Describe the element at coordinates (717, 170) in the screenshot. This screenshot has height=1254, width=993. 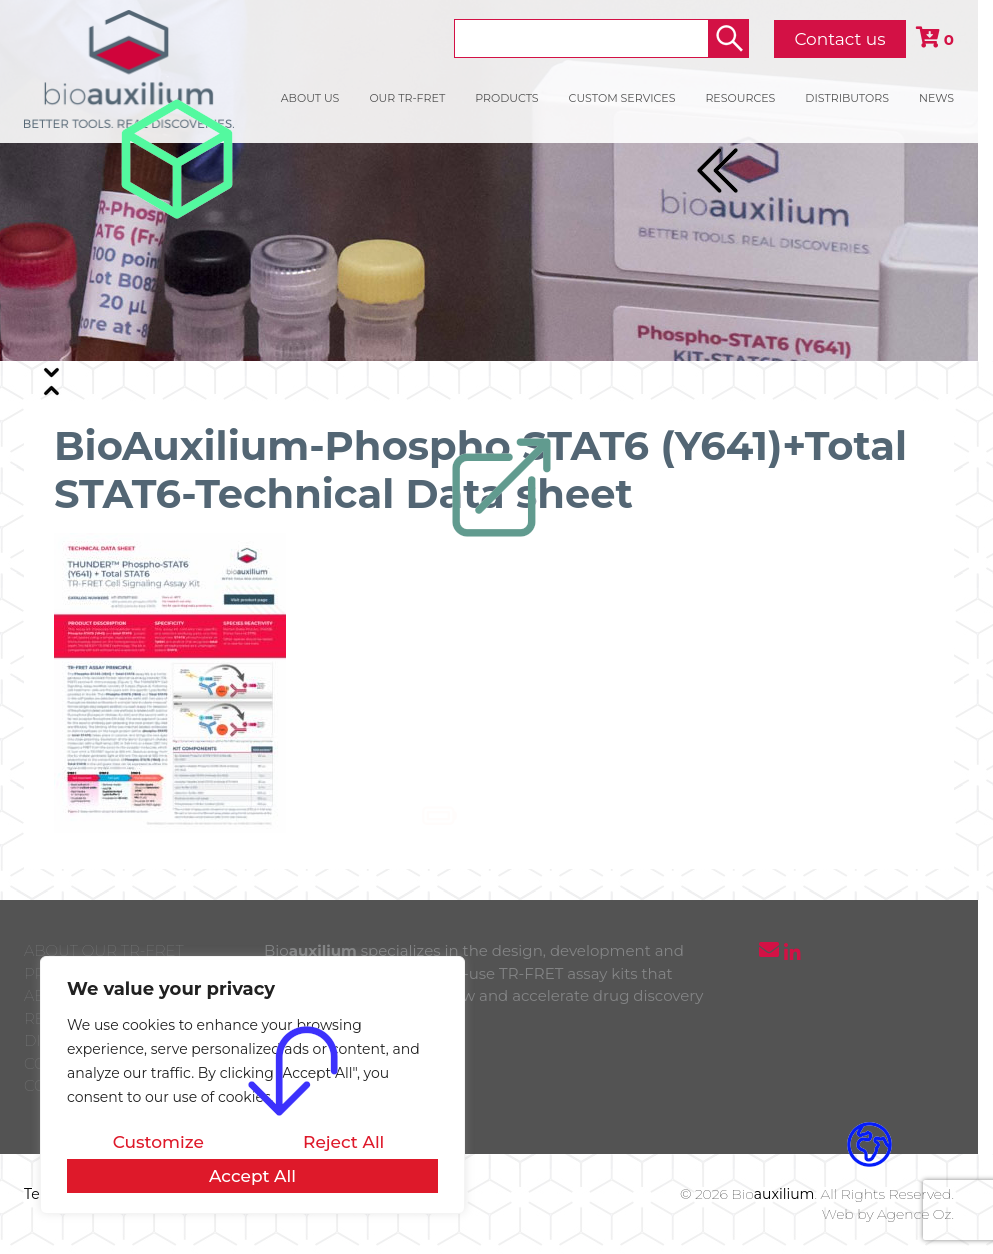
I see `go back to the beginning` at that location.